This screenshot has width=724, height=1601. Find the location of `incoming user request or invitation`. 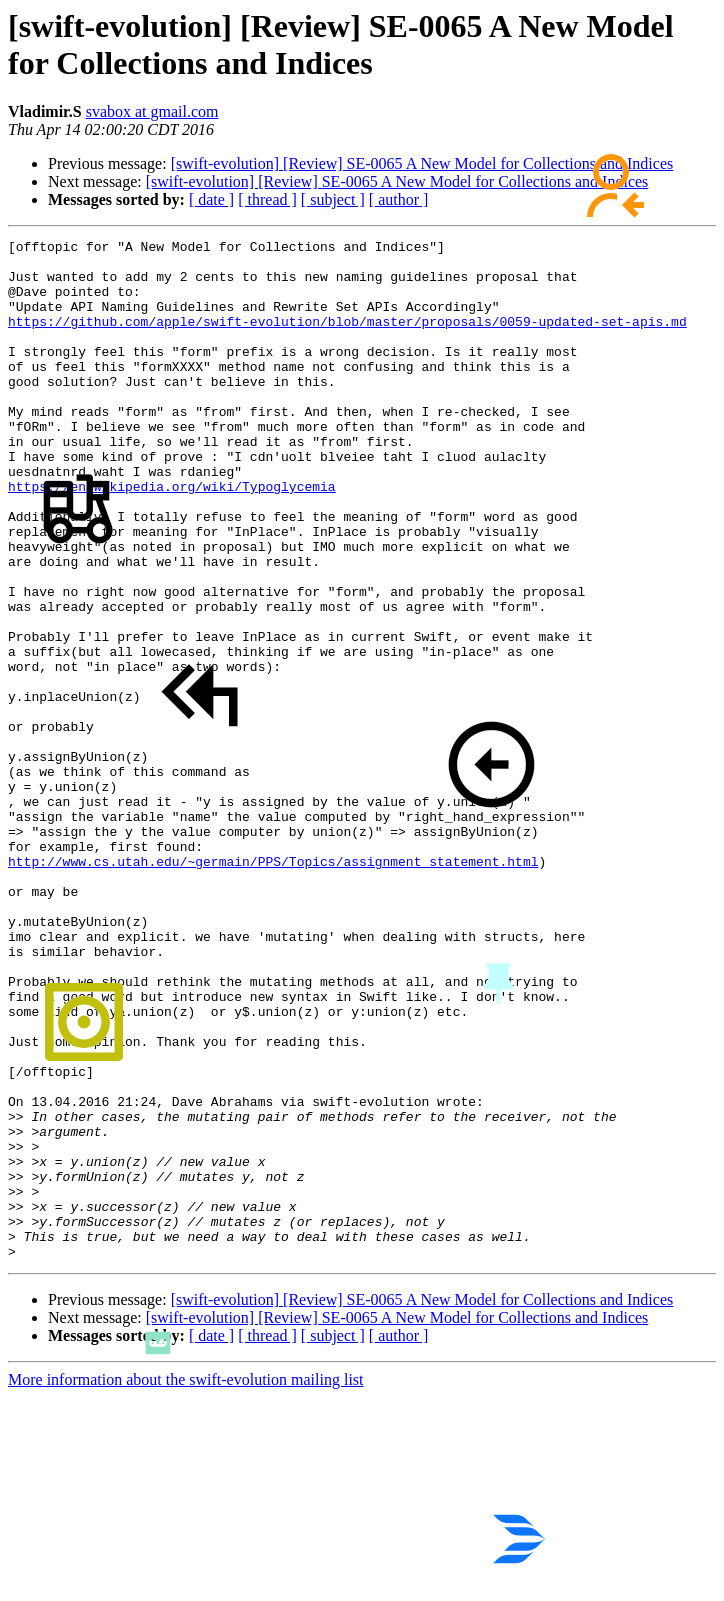

incoming user request or invitation is located at coordinates (611, 187).